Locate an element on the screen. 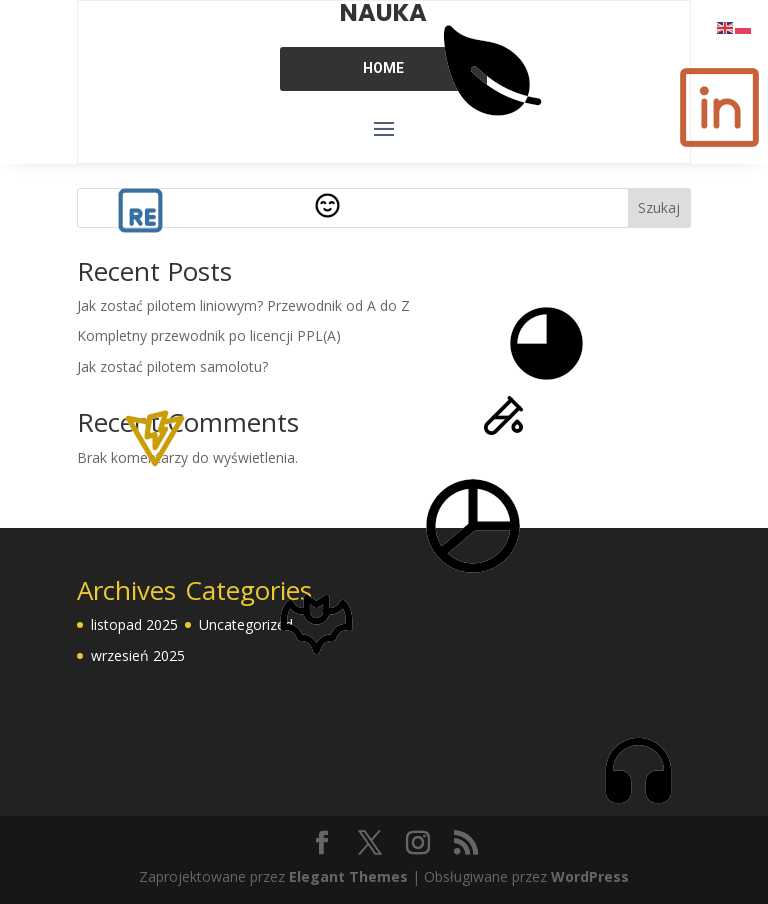 The height and width of the screenshot is (904, 768). access audio or music playback is located at coordinates (638, 770).